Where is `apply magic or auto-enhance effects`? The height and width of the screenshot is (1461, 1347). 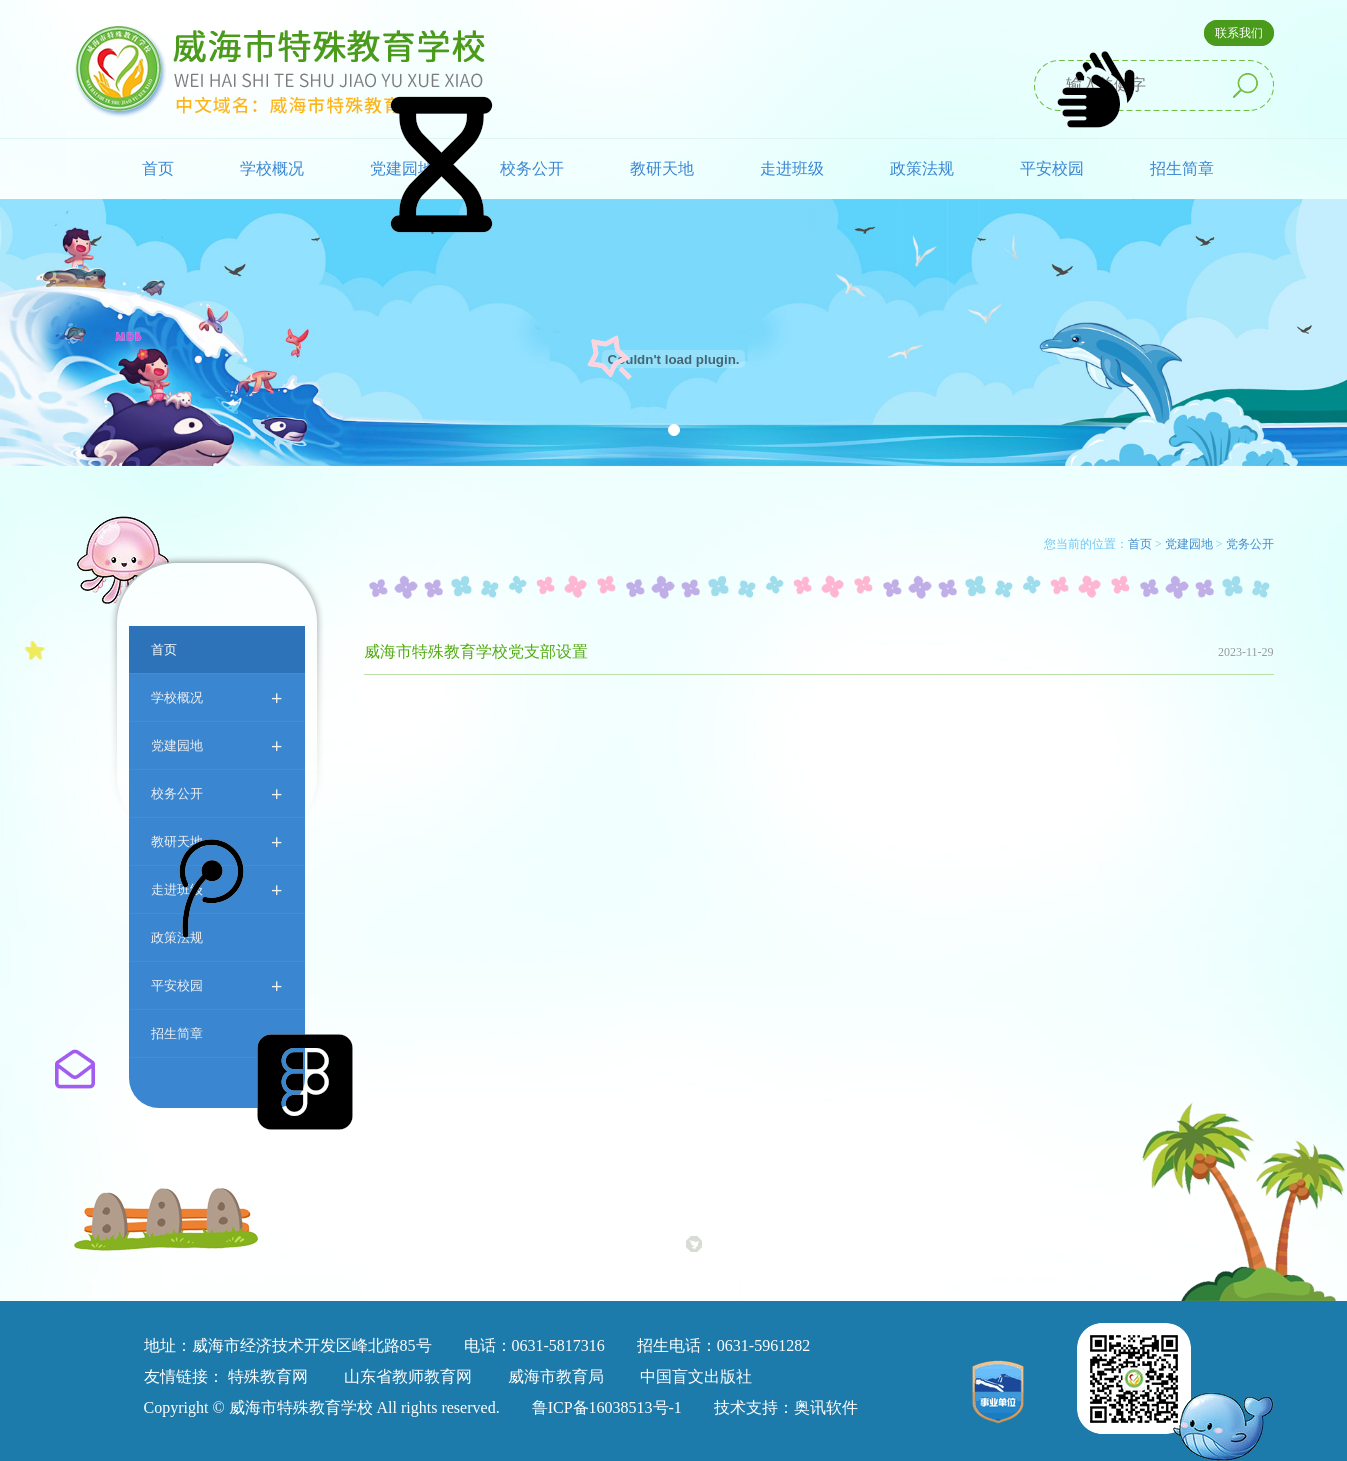 apply magic or auto-enhance effects is located at coordinates (609, 357).